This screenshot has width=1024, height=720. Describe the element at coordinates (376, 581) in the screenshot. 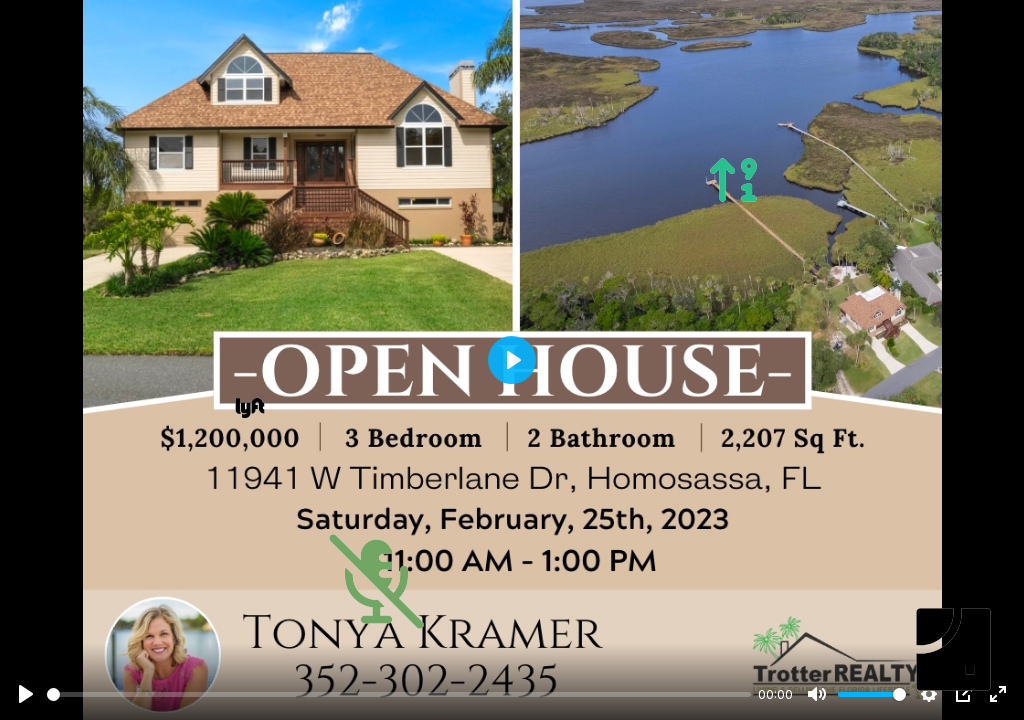

I see `mute microphone` at that location.